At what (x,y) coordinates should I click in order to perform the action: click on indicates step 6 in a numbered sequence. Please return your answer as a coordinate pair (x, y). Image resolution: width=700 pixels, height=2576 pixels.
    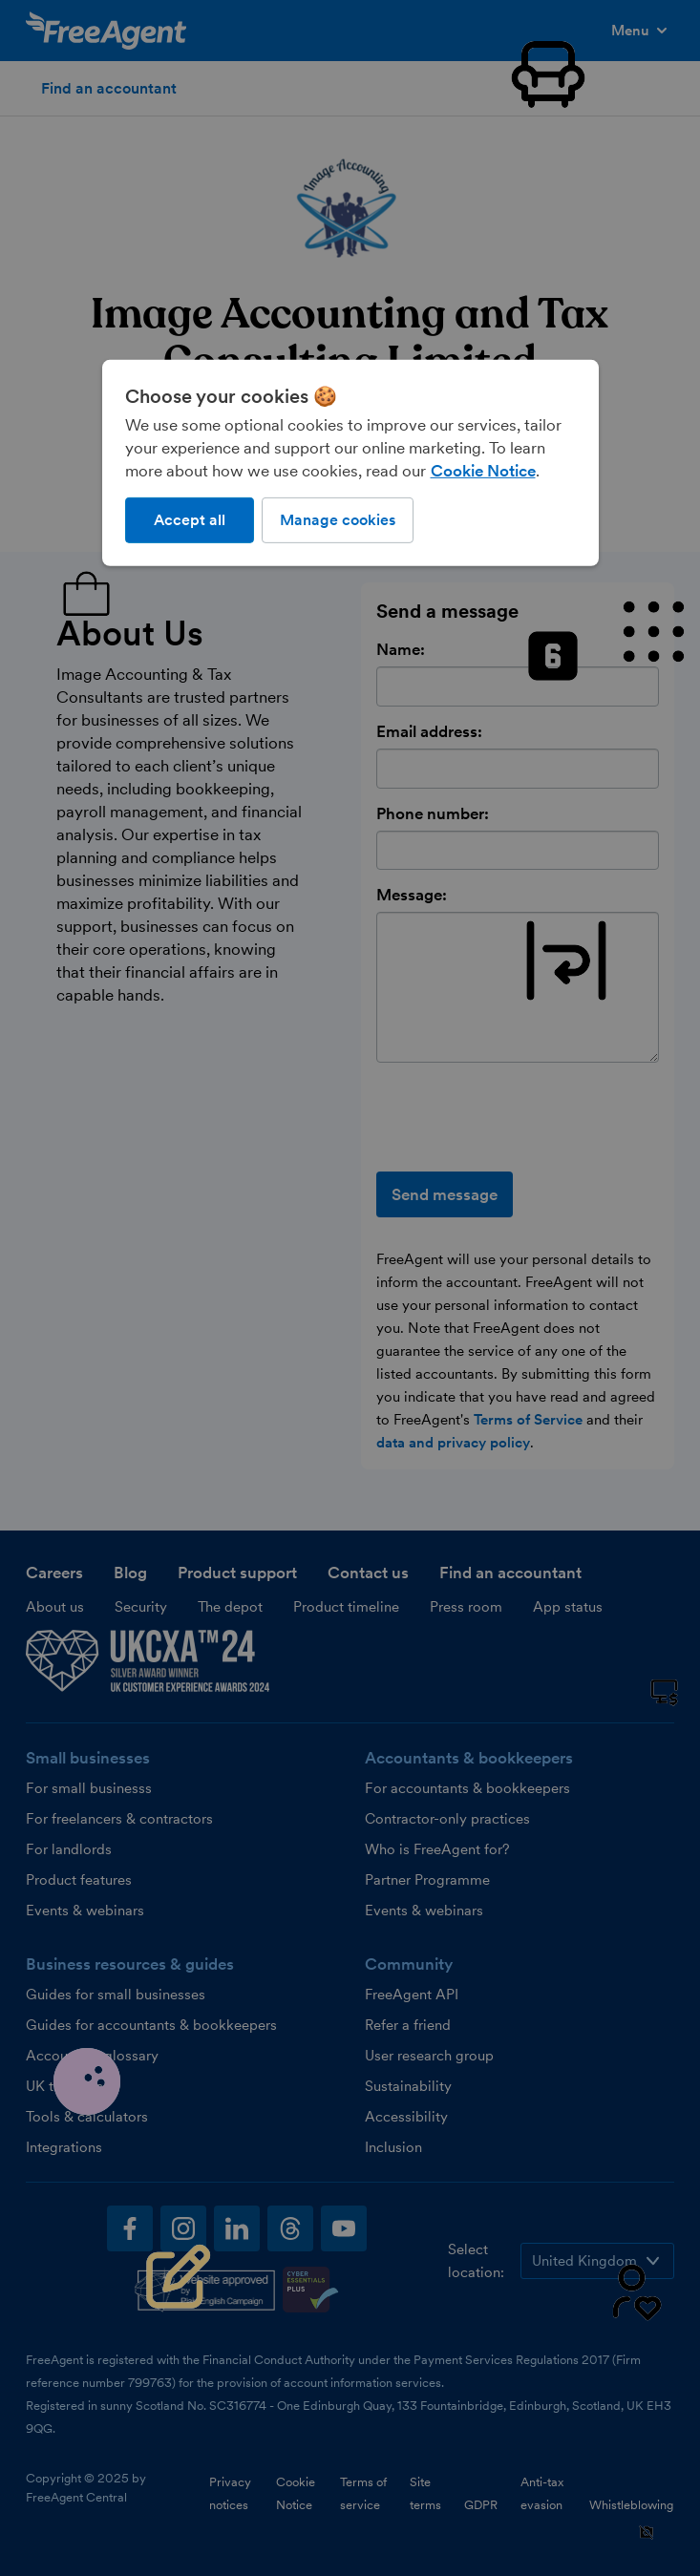
    Looking at the image, I should click on (553, 656).